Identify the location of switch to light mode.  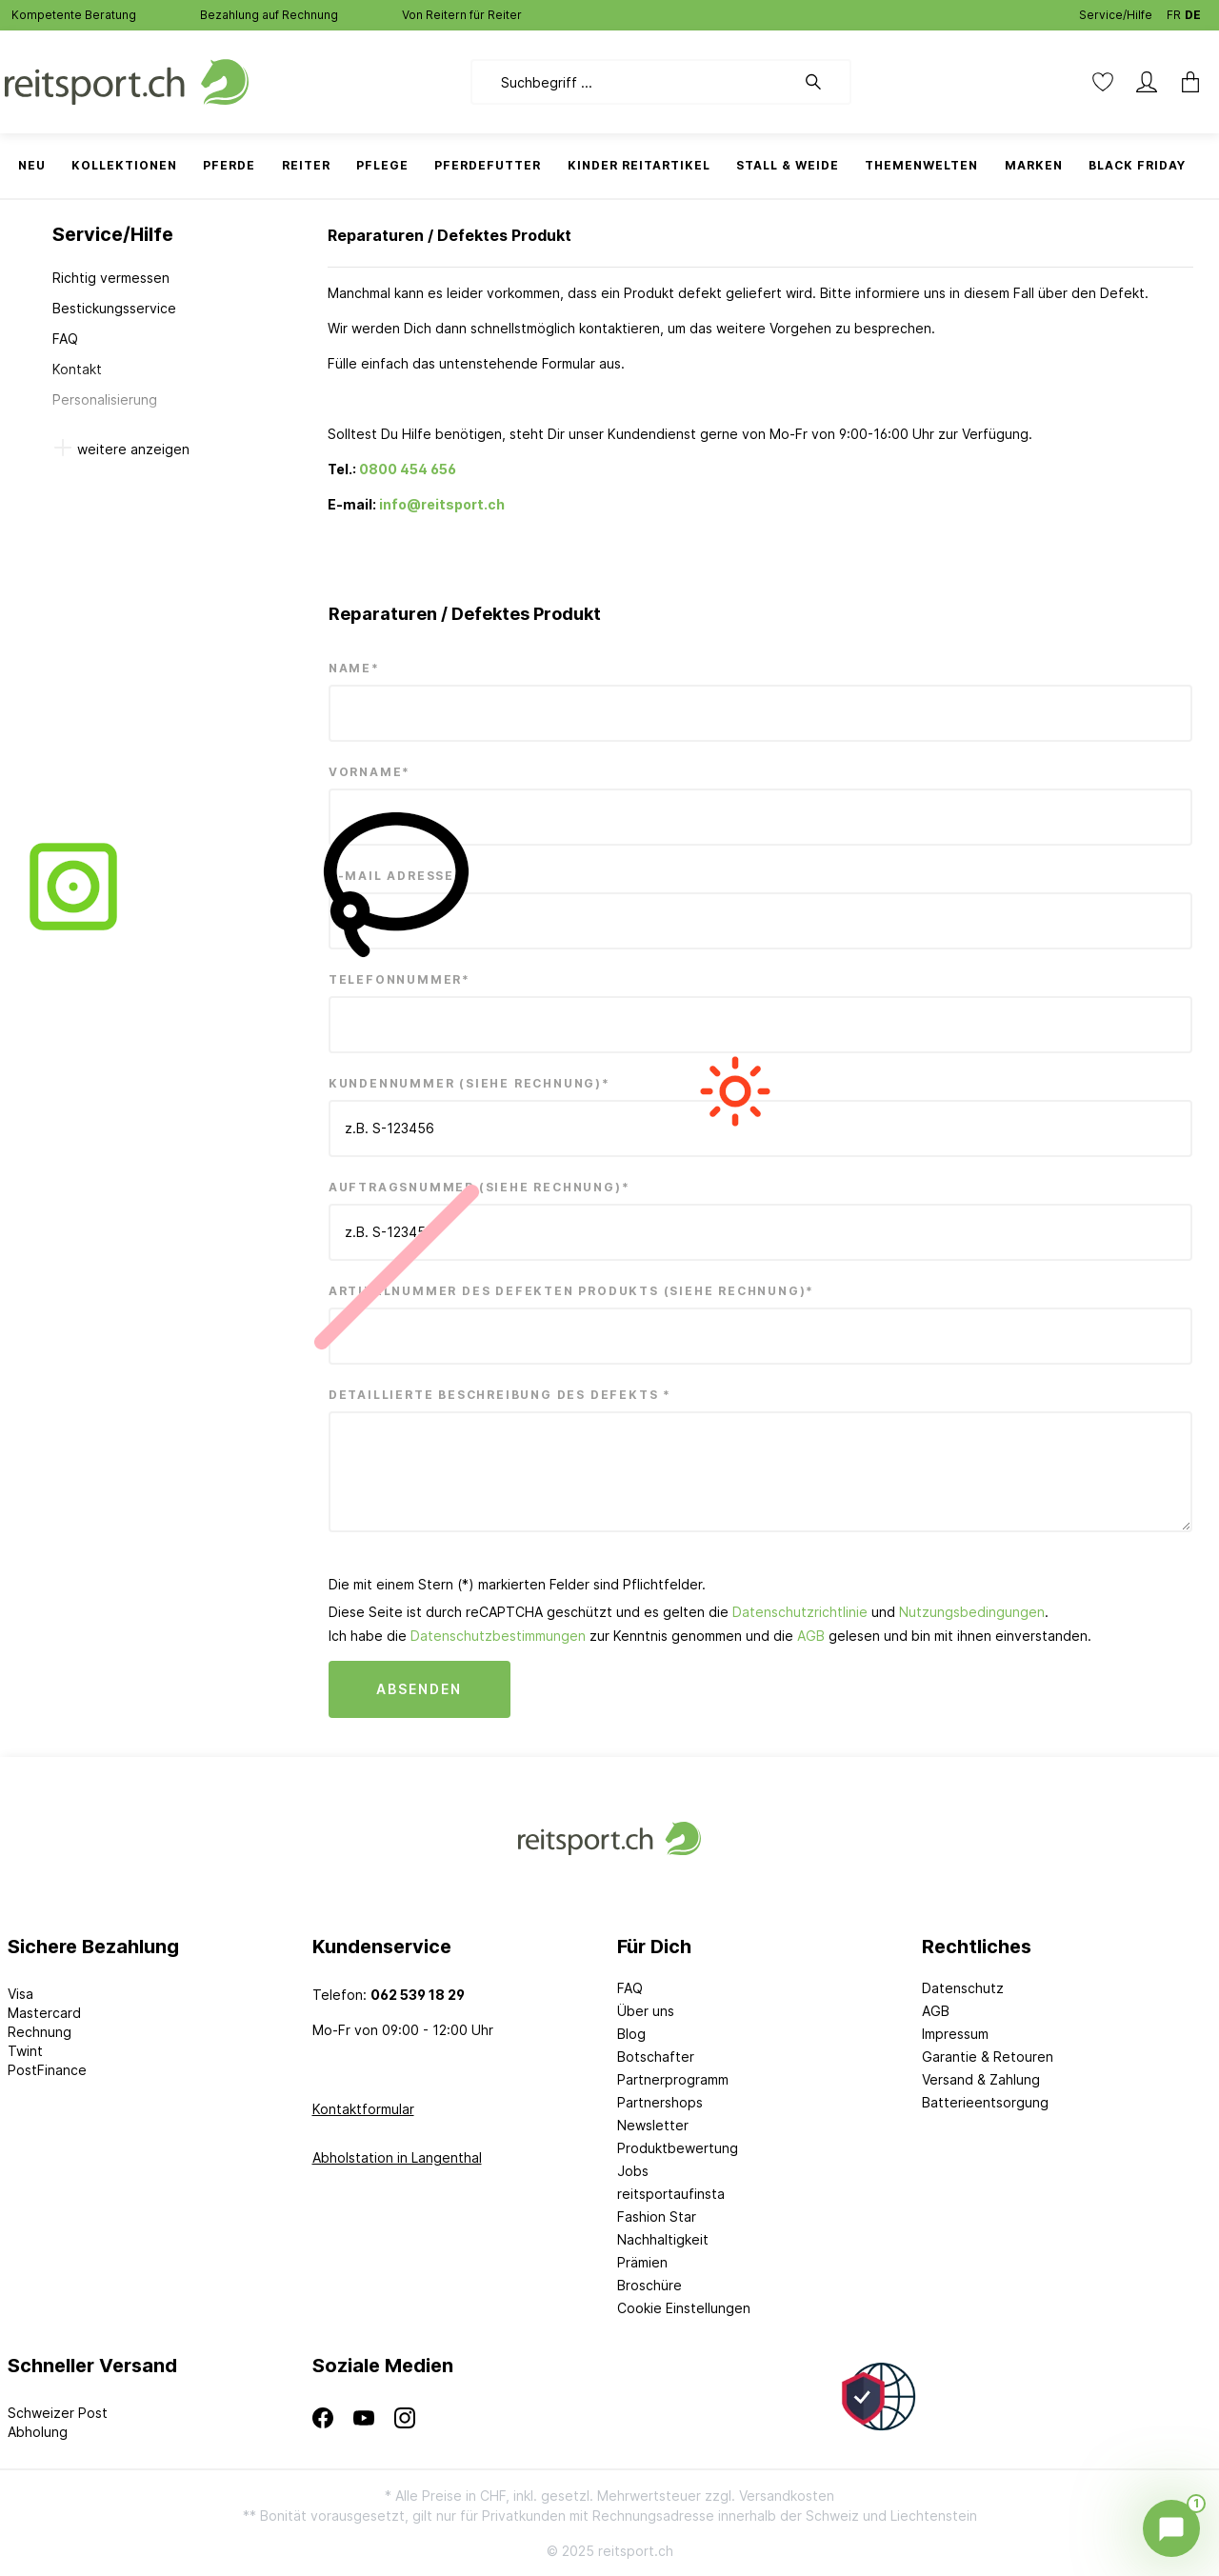
(735, 1091).